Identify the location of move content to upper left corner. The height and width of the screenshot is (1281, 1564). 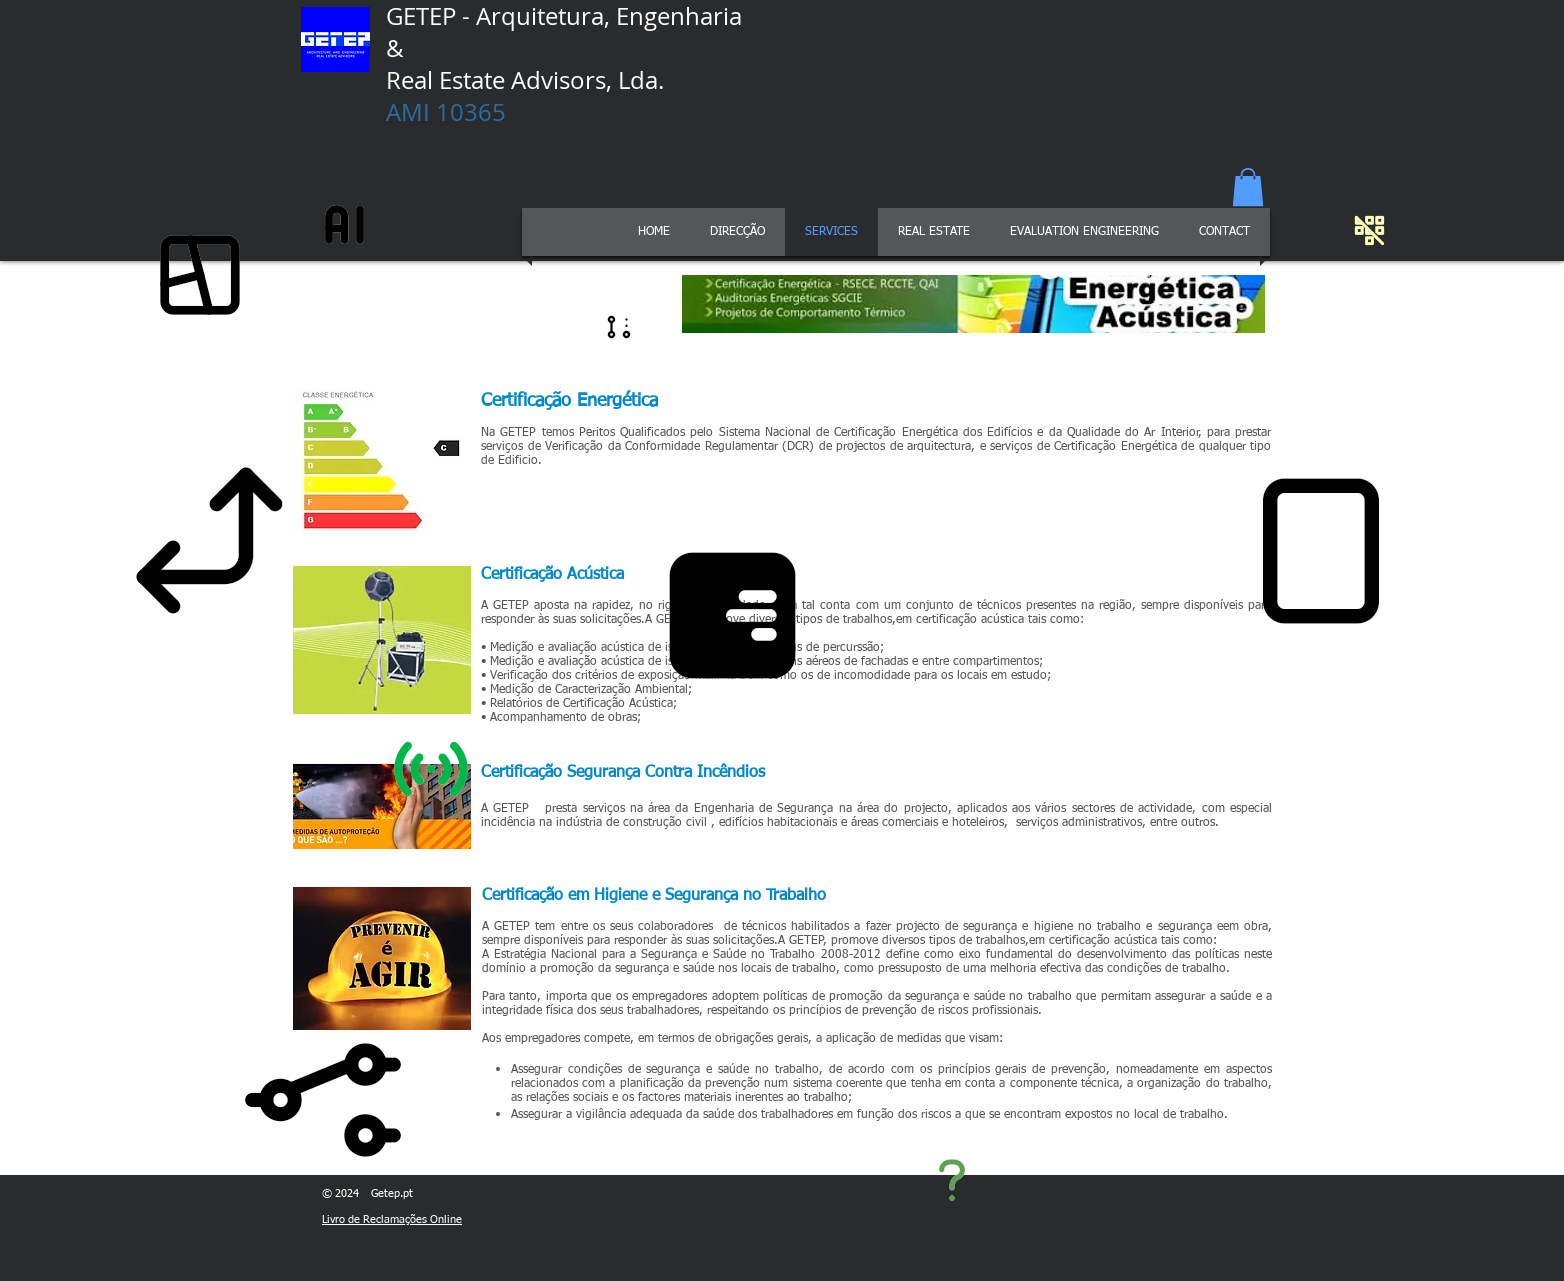
(209, 540).